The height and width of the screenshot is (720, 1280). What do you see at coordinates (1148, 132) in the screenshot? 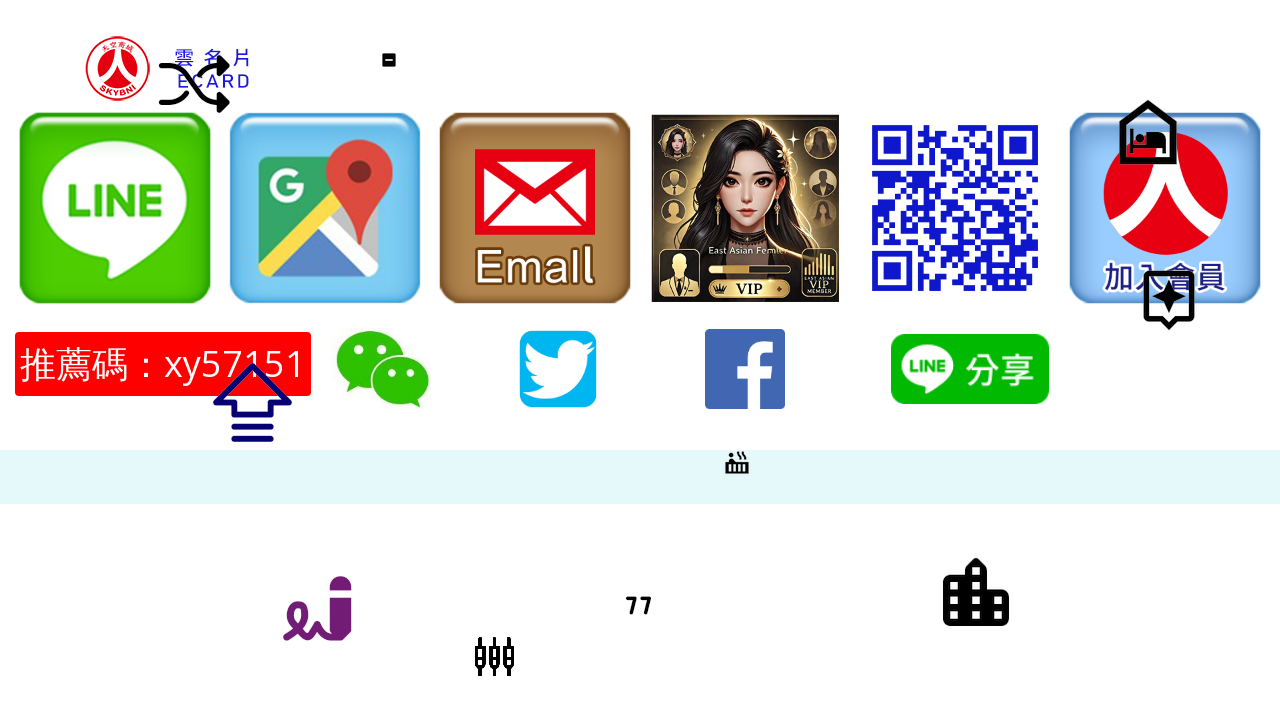
I see `find nearby overnight shelters or accommodations` at bounding box center [1148, 132].